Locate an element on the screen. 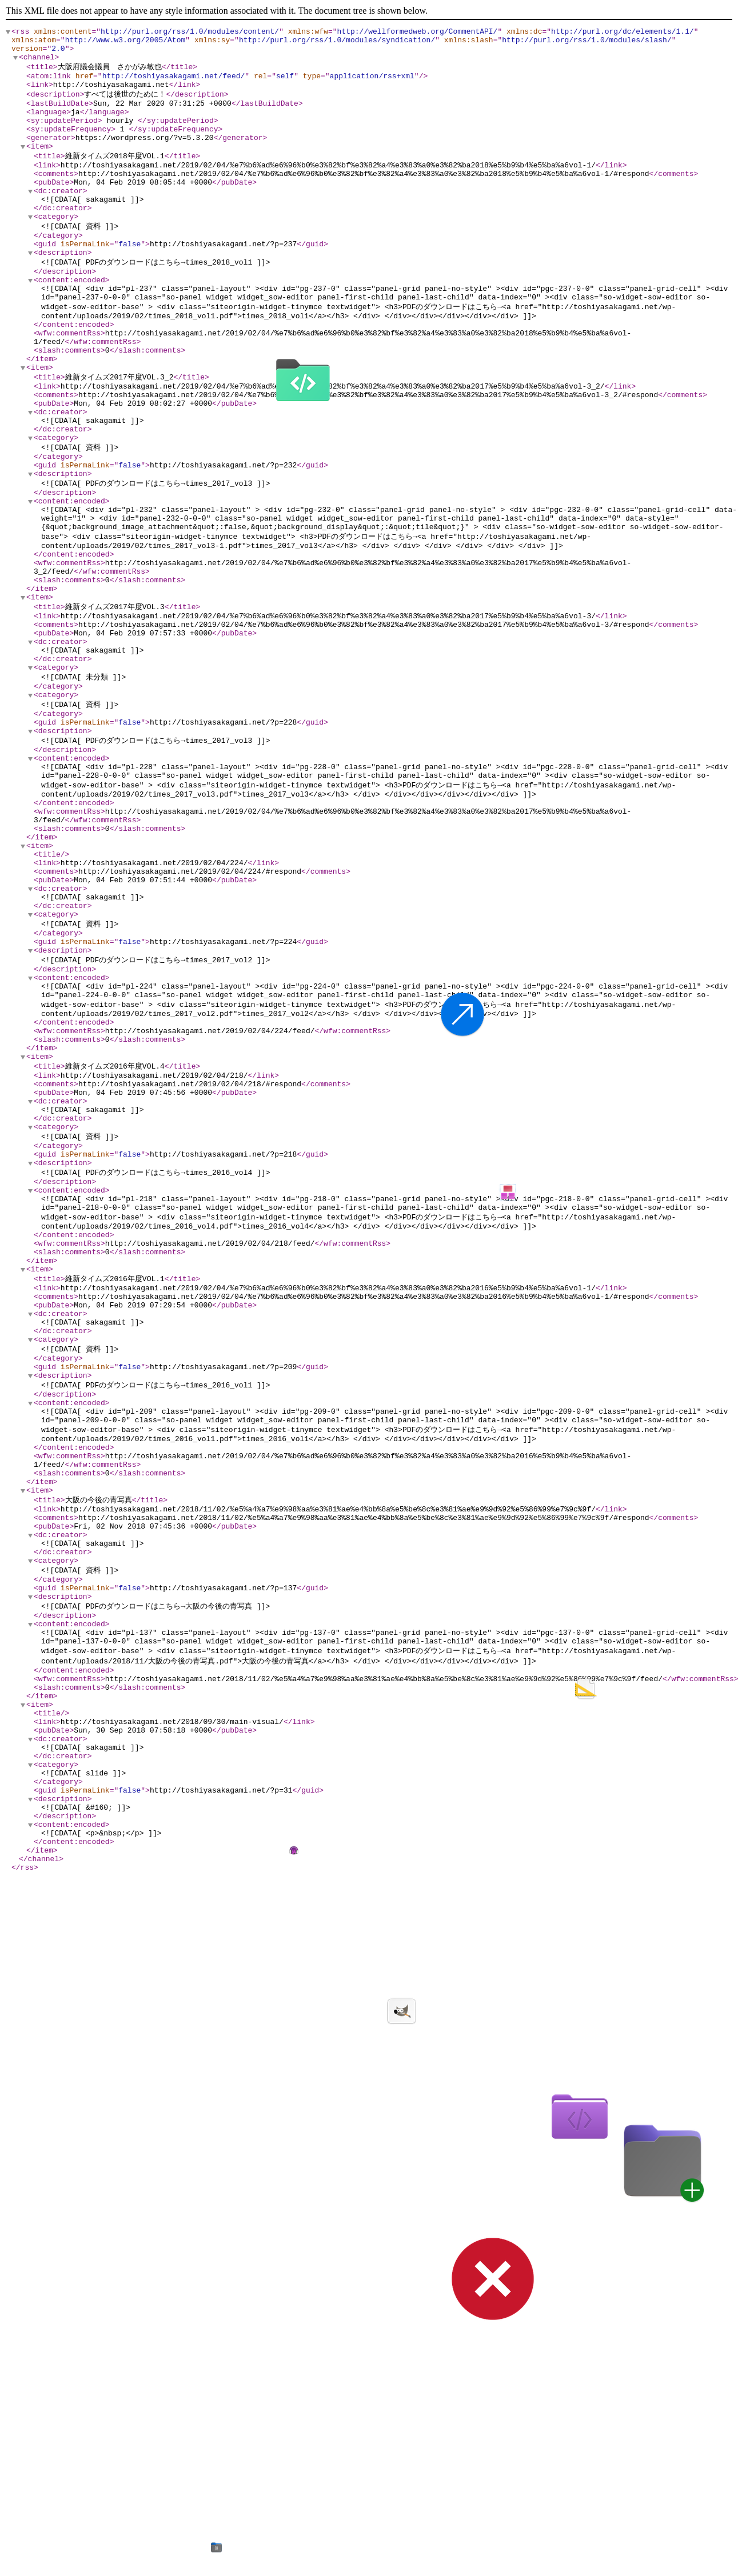 This screenshot has width=738, height=2576. create a new folder is located at coordinates (663, 2161).